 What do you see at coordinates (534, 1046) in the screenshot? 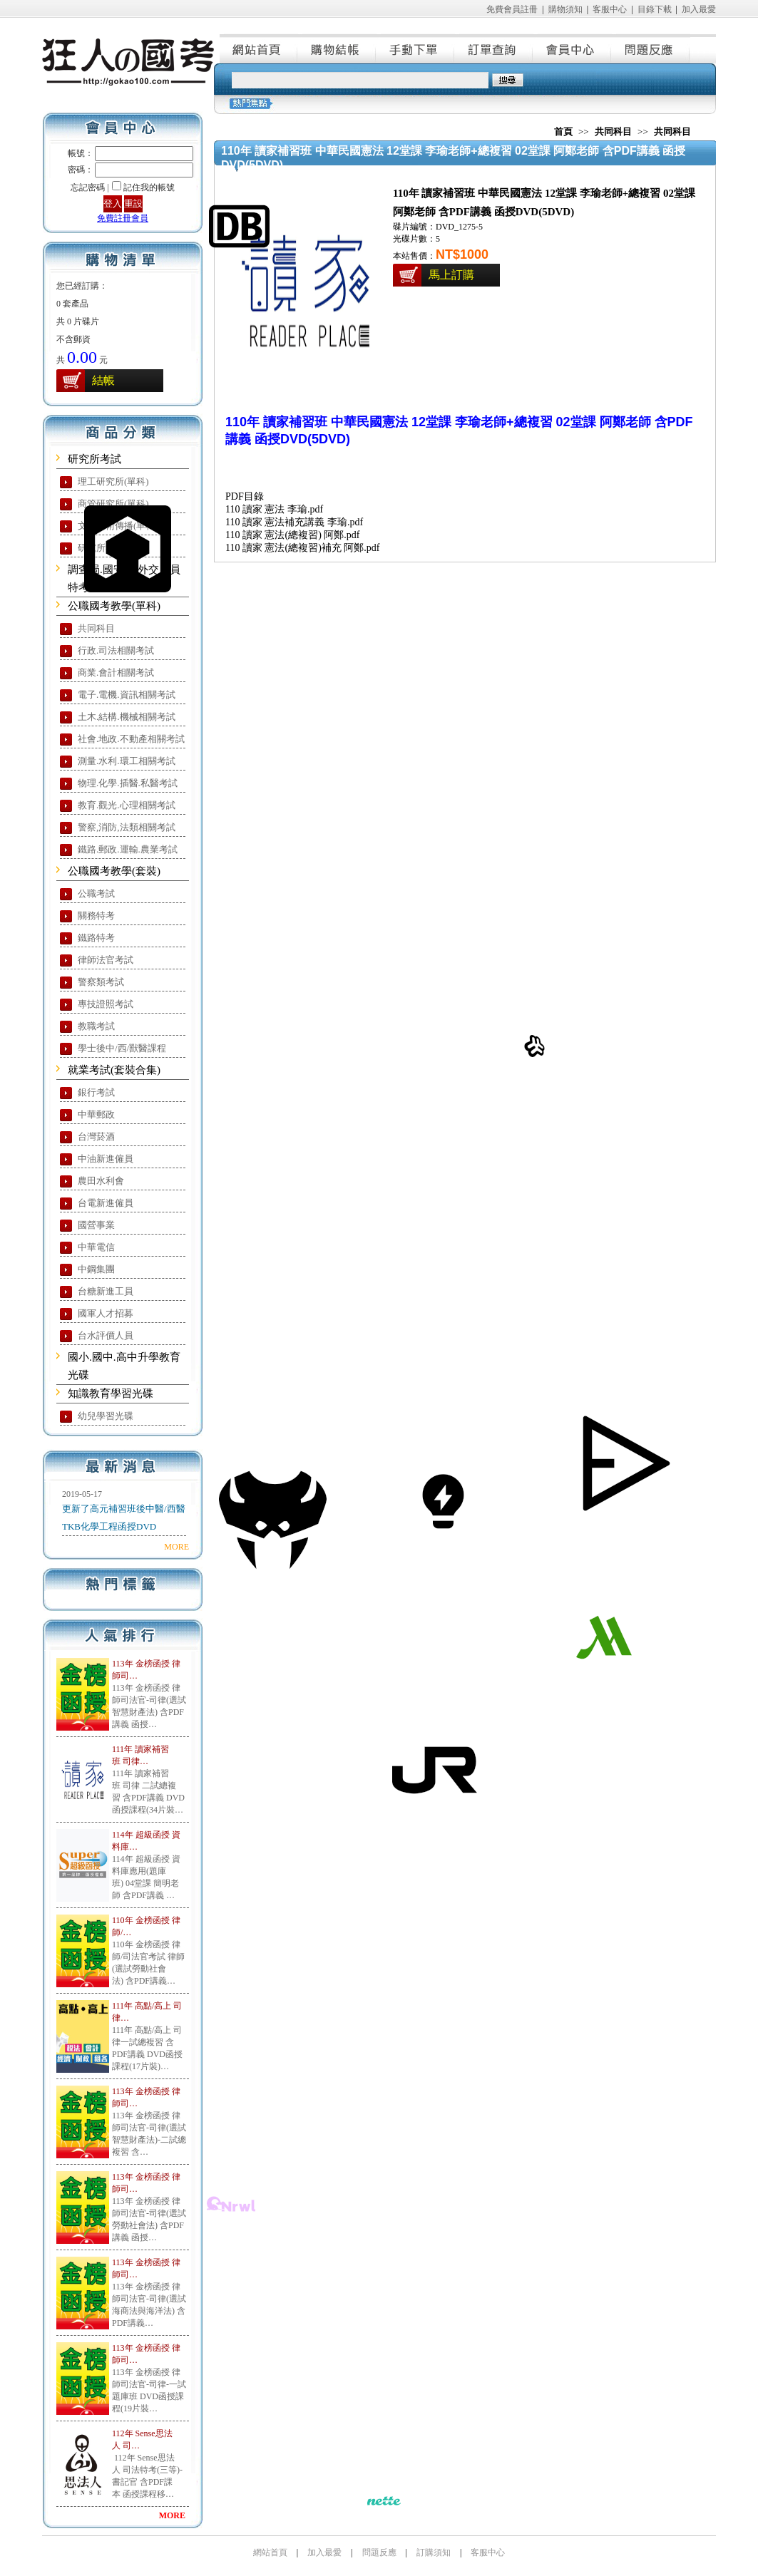
I see `open webmin server administration panel` at bounding box center [534, 1046].